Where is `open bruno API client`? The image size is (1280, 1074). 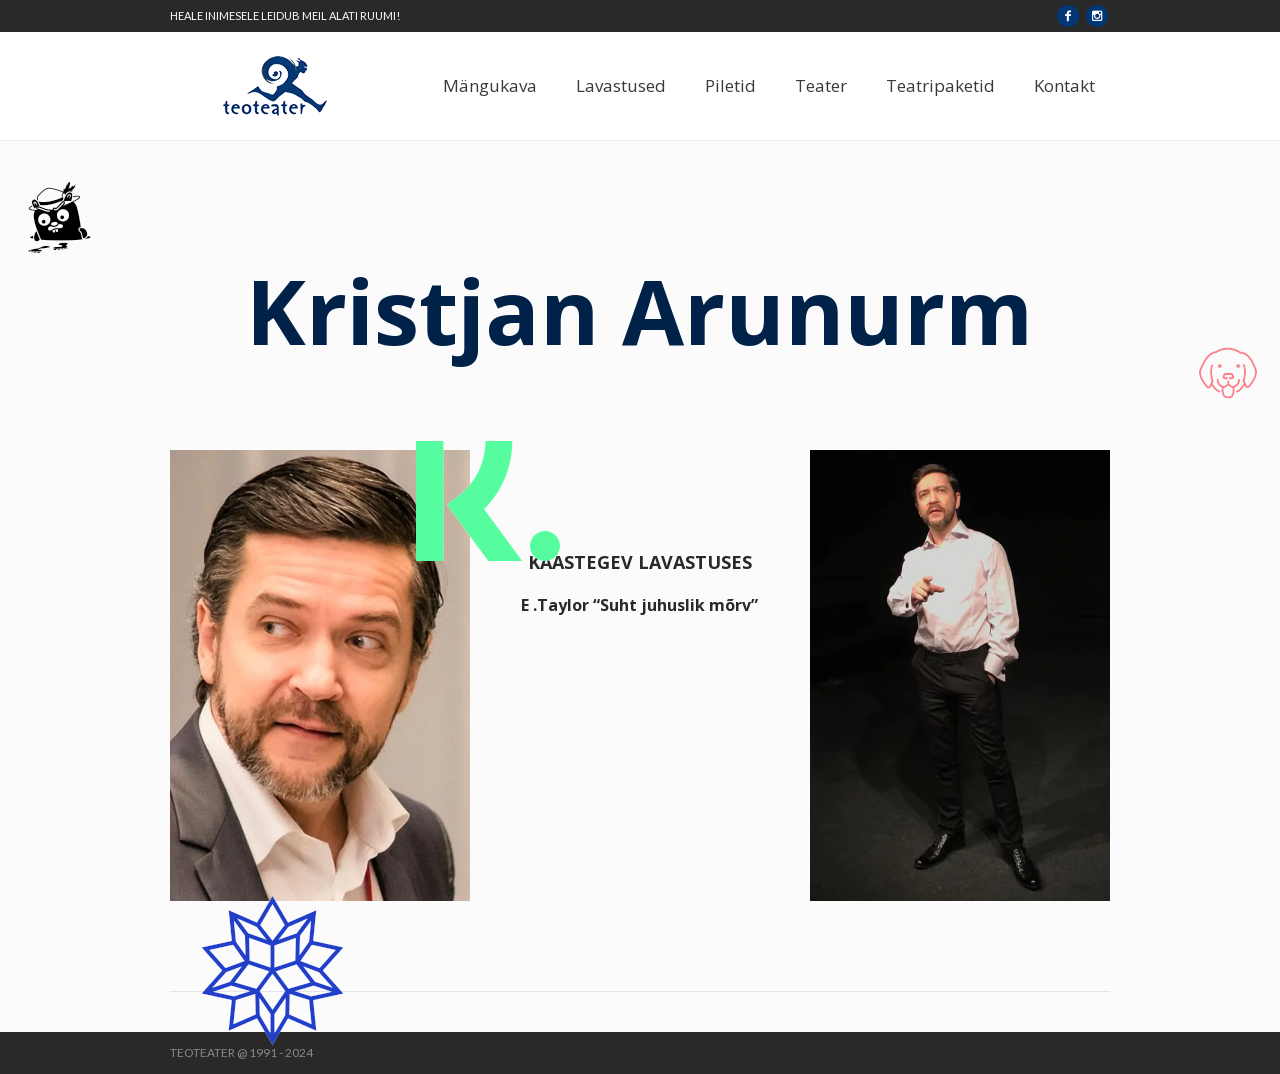
open bruno API client is located at coordinates (1228, 373).